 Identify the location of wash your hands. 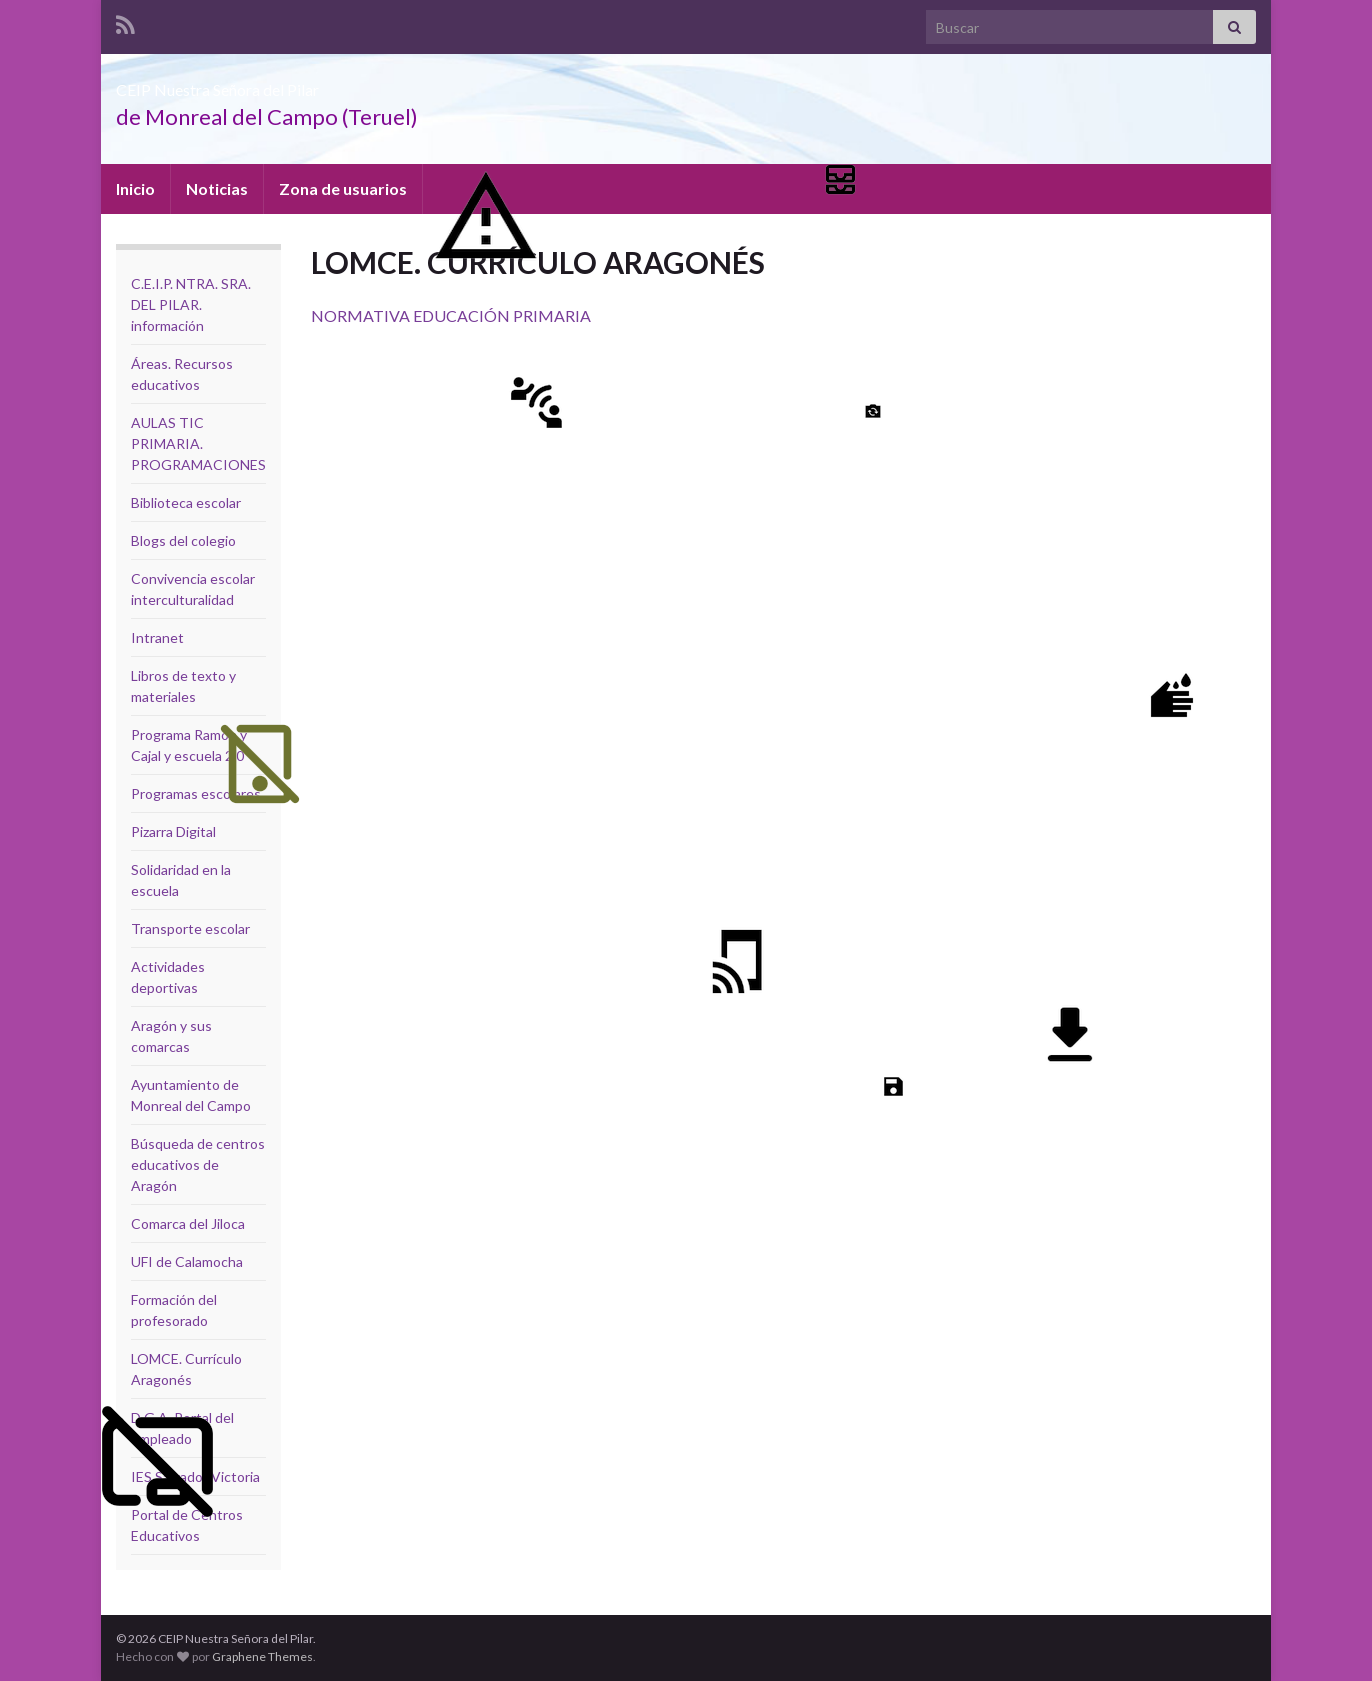
(1173, 695).